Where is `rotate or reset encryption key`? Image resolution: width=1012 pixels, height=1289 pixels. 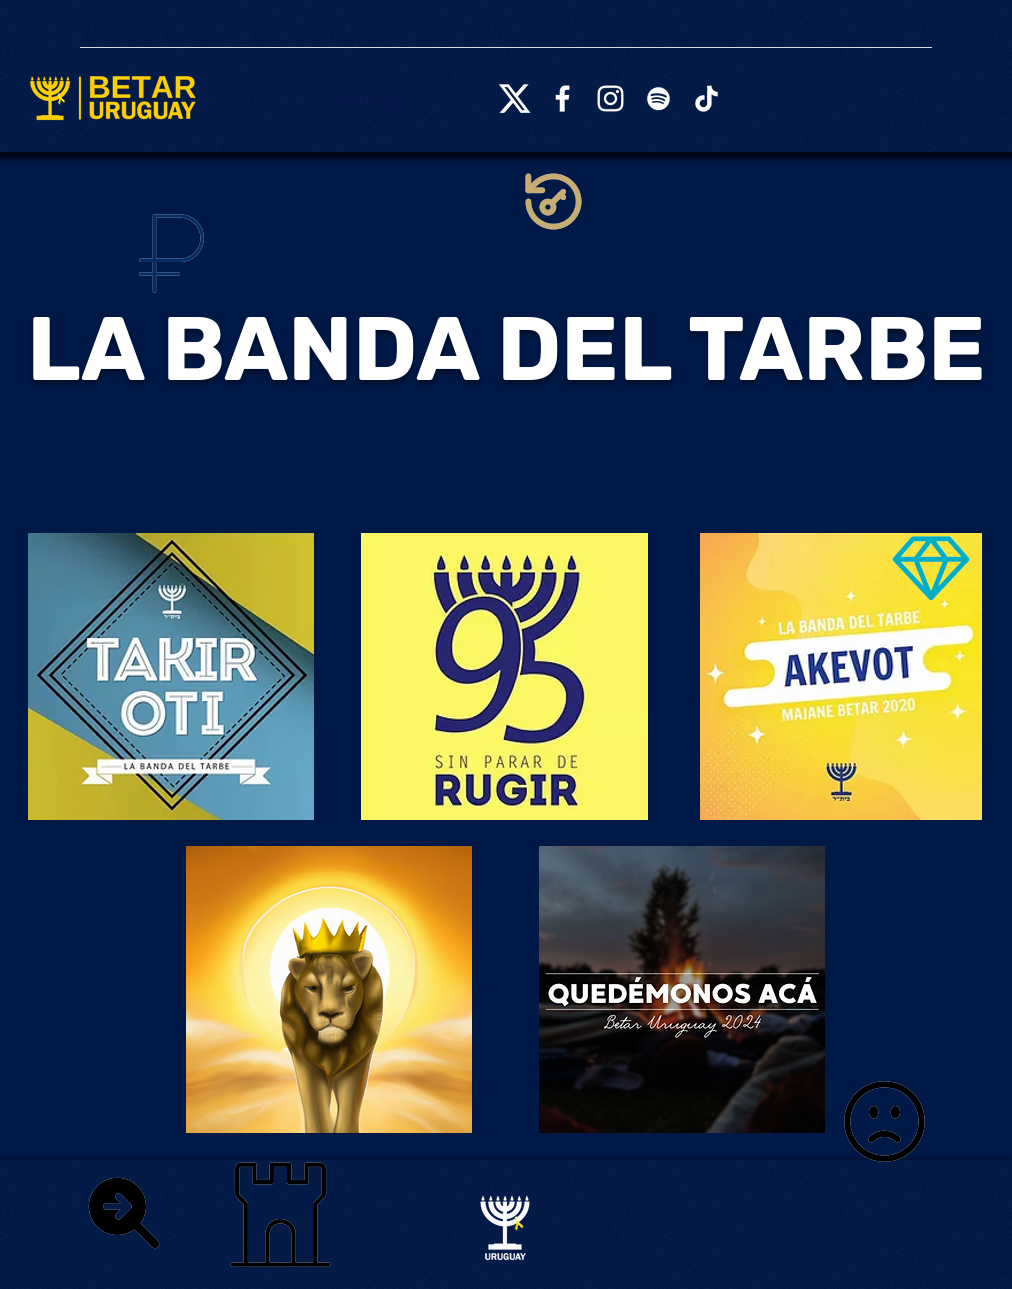
rotate or reset encryption key is located at coordinates (553, 201).